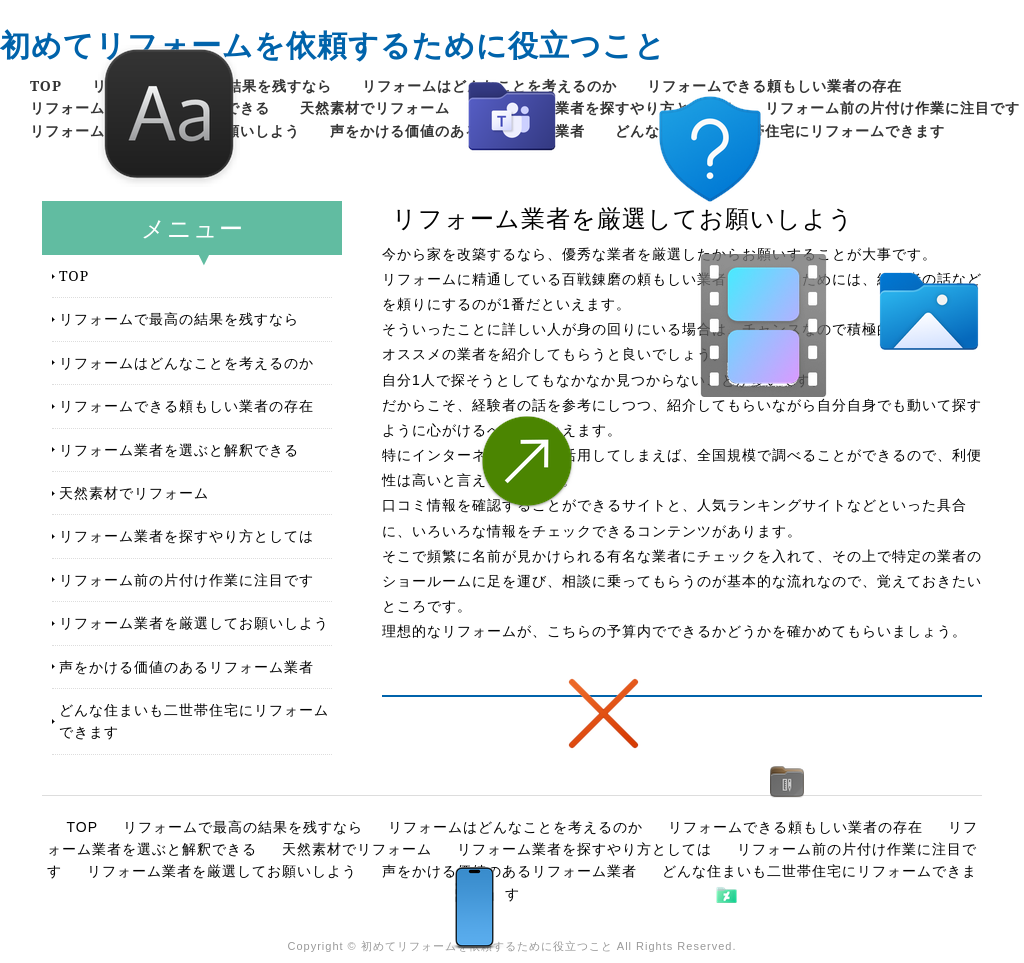 The image size is (1024, 963). Describe the element at coordinates (787, 781) in the screenshot. I see `access your templates folder` at that location.